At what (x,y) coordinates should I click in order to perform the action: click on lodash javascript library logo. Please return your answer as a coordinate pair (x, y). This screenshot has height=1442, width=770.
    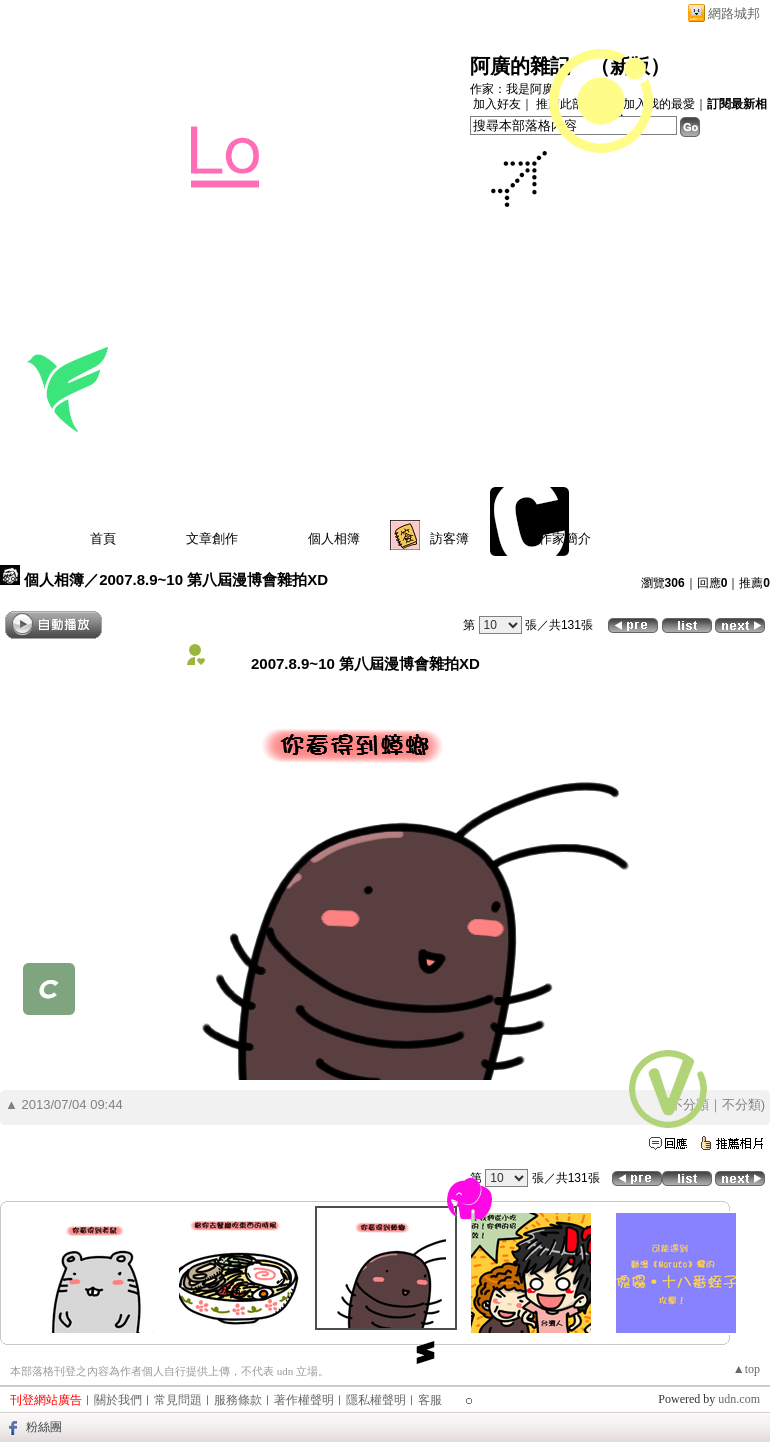
    Looking at the image, I should click on (225, 157).